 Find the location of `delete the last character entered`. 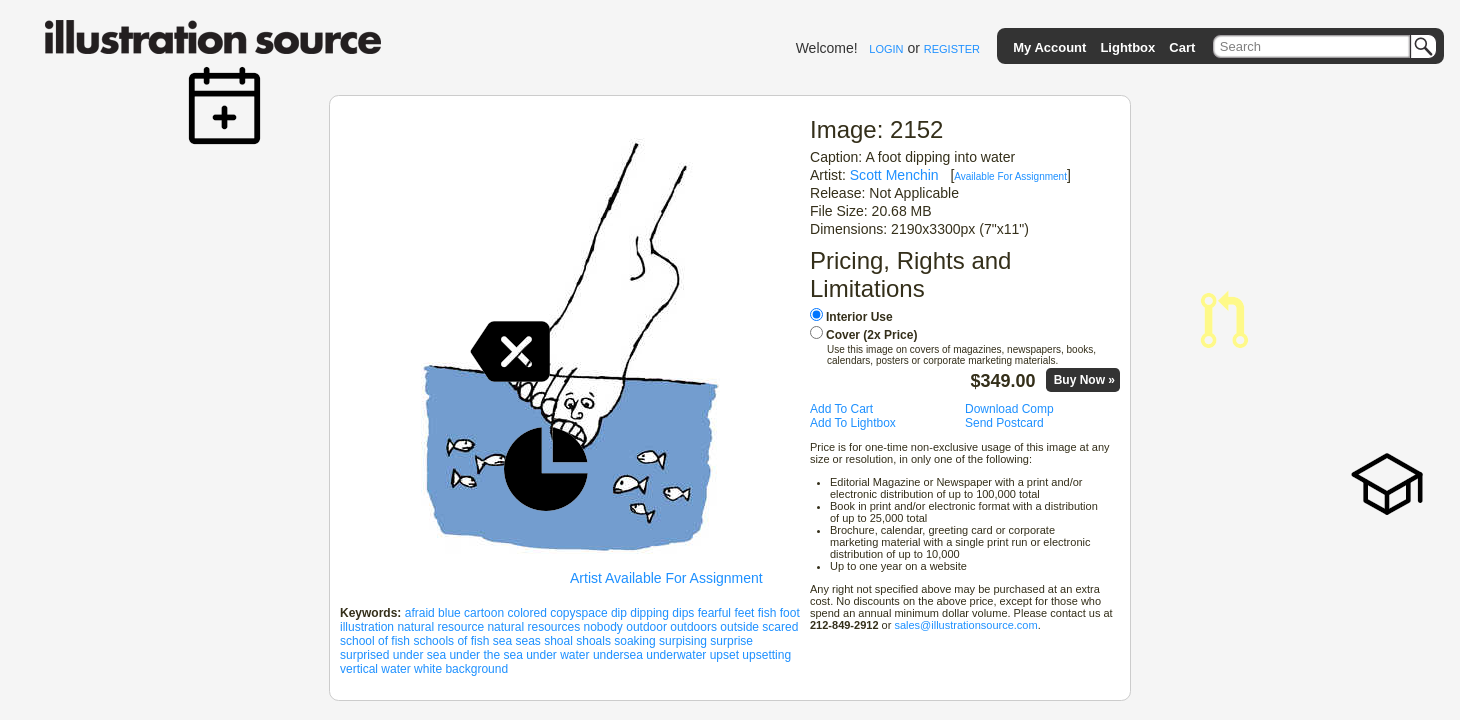

delete the last character entered is located at coordinates (513, 351).